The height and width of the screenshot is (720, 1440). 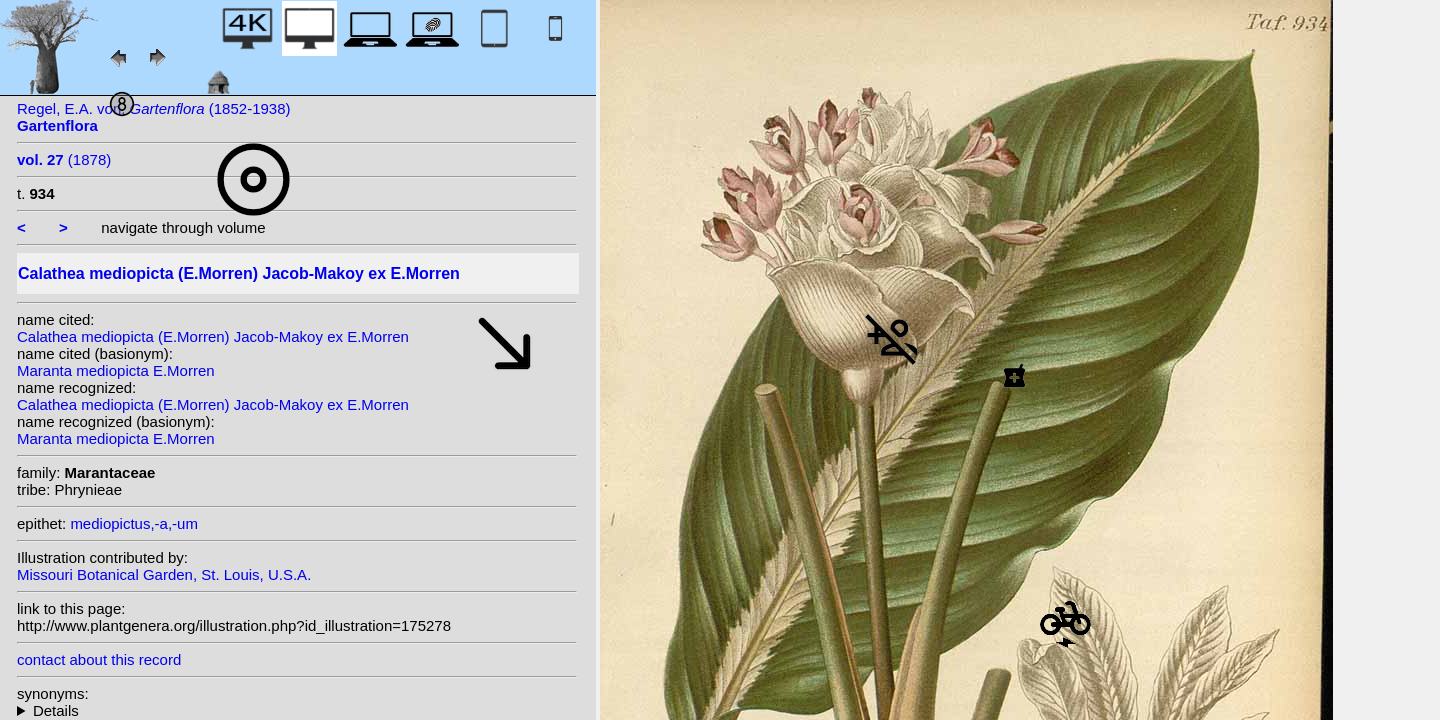 I want to click on indicates user cannot be added as a contact, so click(x=892, y=337).